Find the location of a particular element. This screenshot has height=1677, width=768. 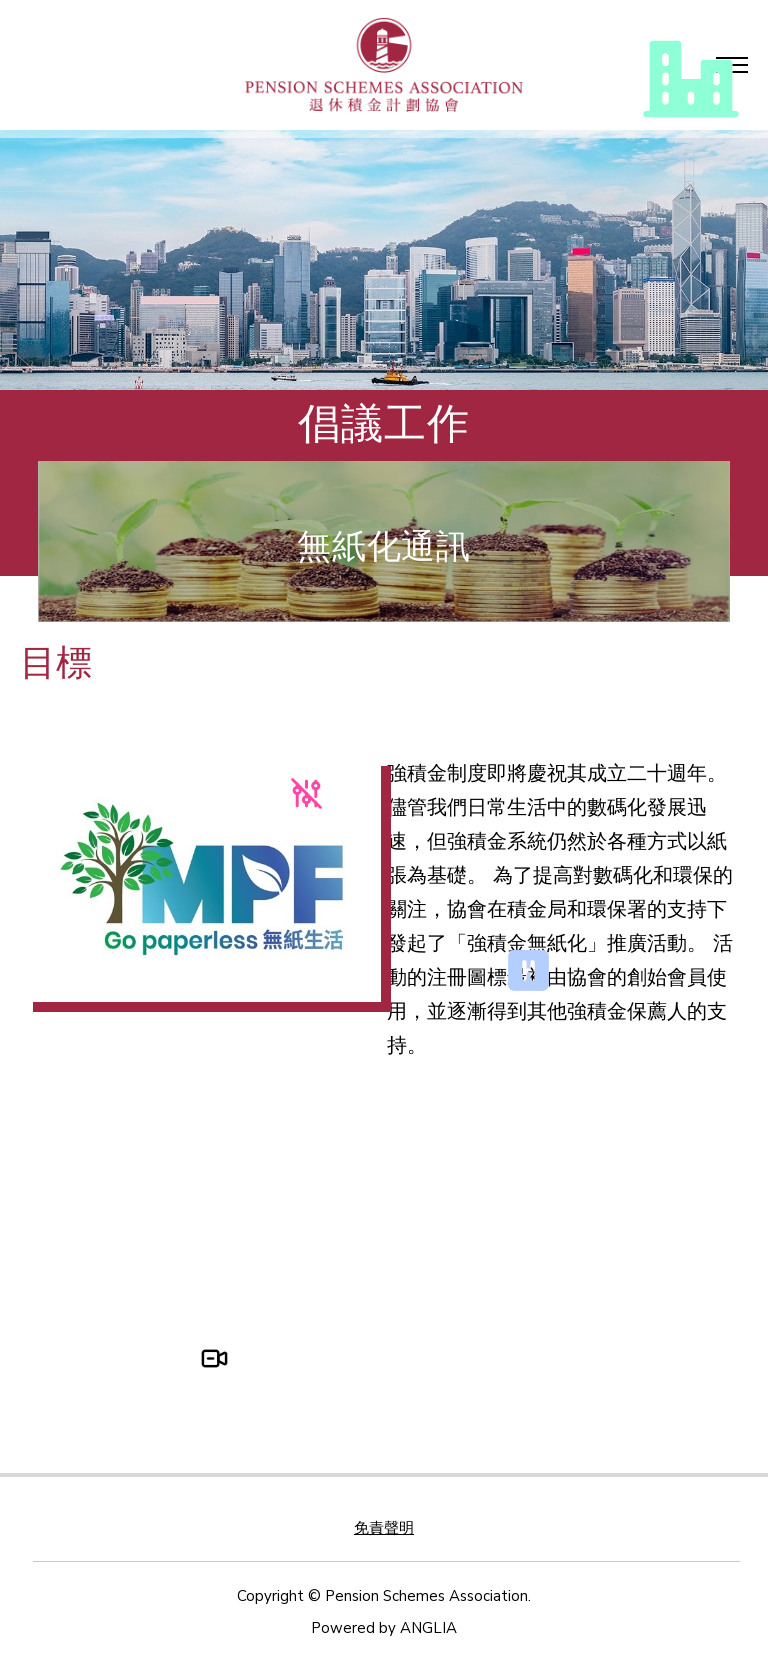

view city or urban location is located at coordinates (691, 79).